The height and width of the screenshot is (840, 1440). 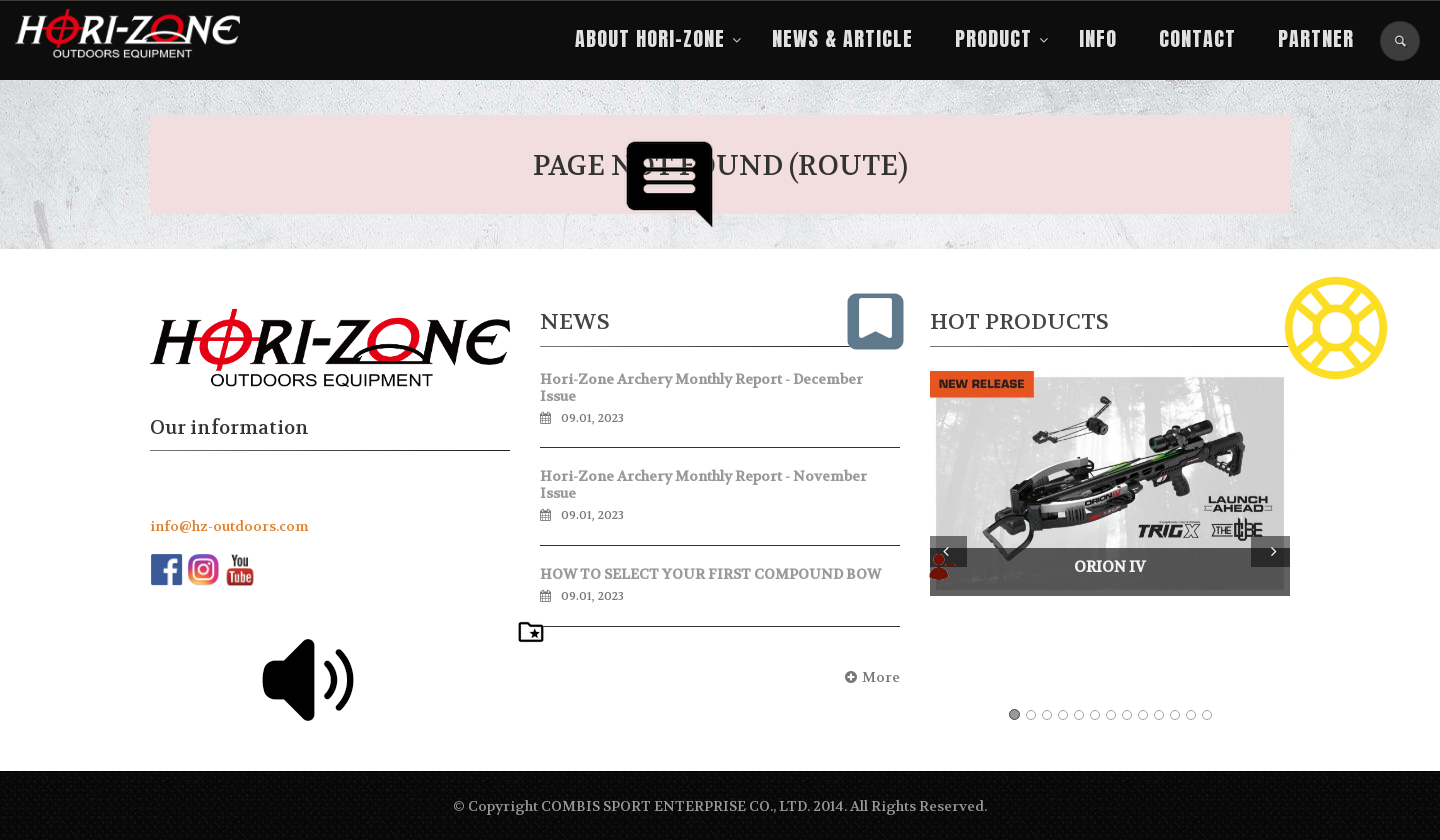 I want to click on access your starred or favorite files, so click(x=531, y=632).